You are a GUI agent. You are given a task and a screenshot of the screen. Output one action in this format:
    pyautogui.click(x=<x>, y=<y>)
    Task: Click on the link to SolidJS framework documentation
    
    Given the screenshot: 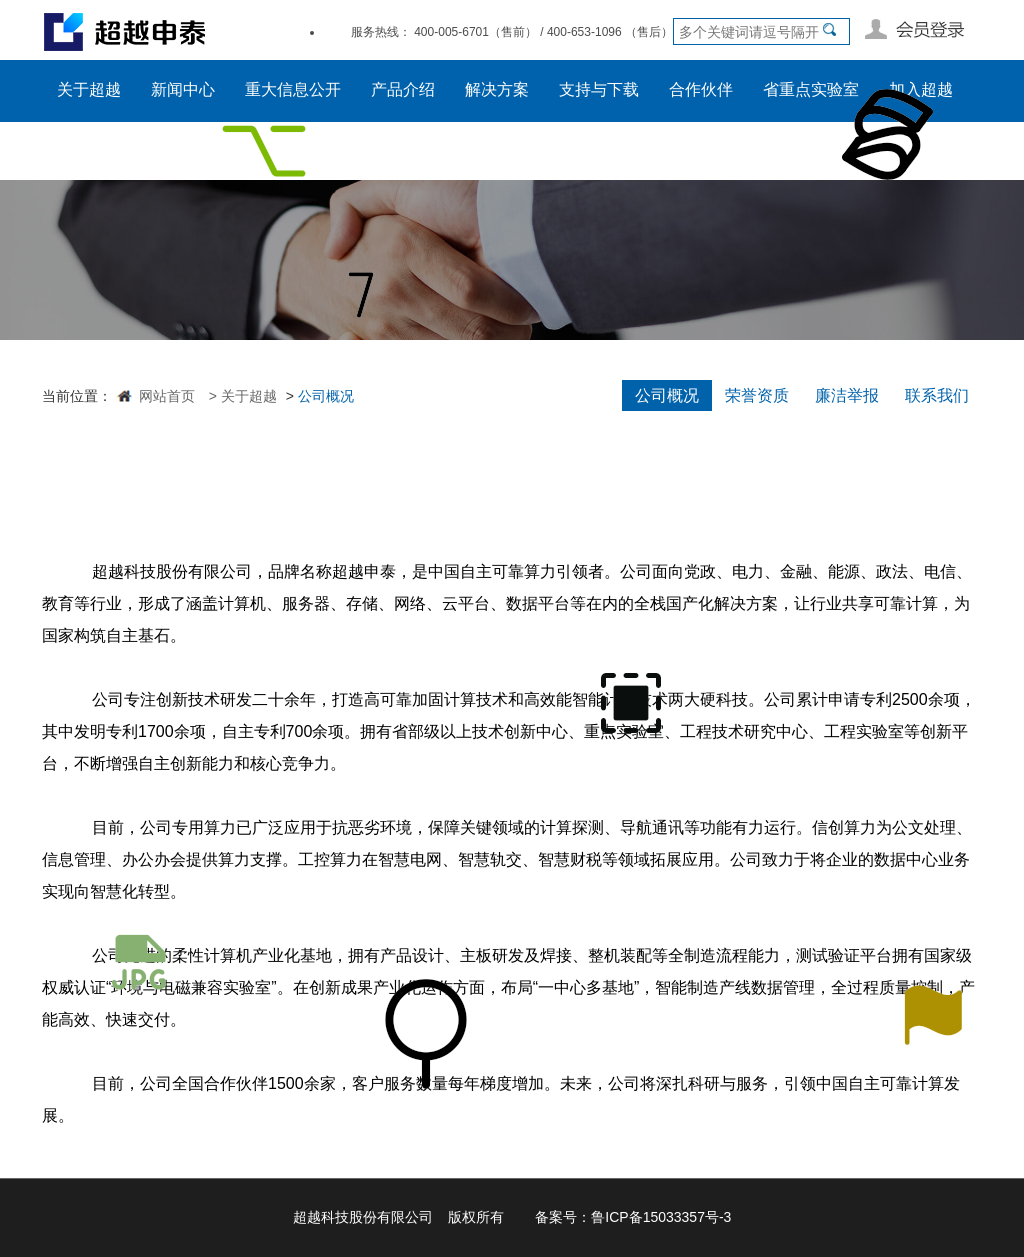 What is the action you would take?
    pyautogui.click(x=887, y=134)
    